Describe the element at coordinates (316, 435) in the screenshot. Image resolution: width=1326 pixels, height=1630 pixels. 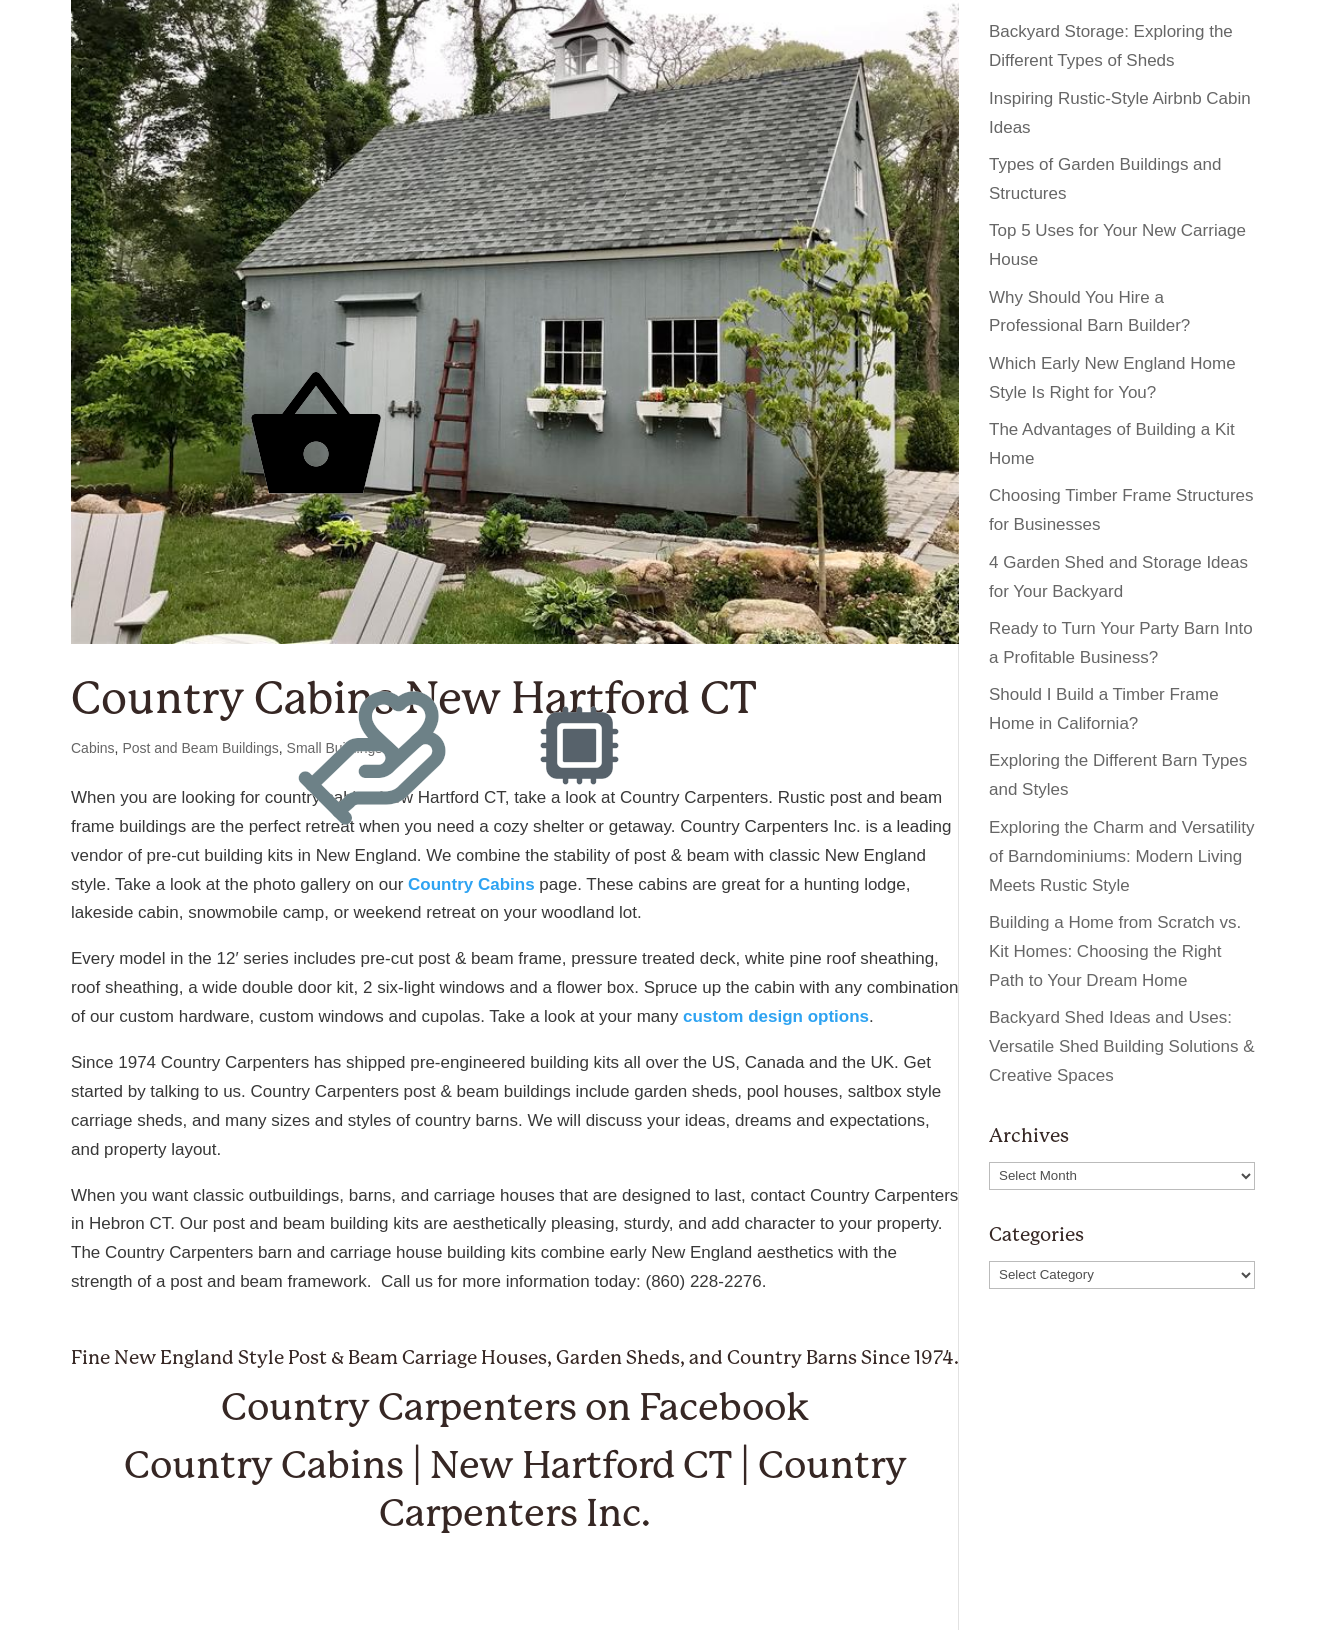
I see `view your shopping basket` at that location.